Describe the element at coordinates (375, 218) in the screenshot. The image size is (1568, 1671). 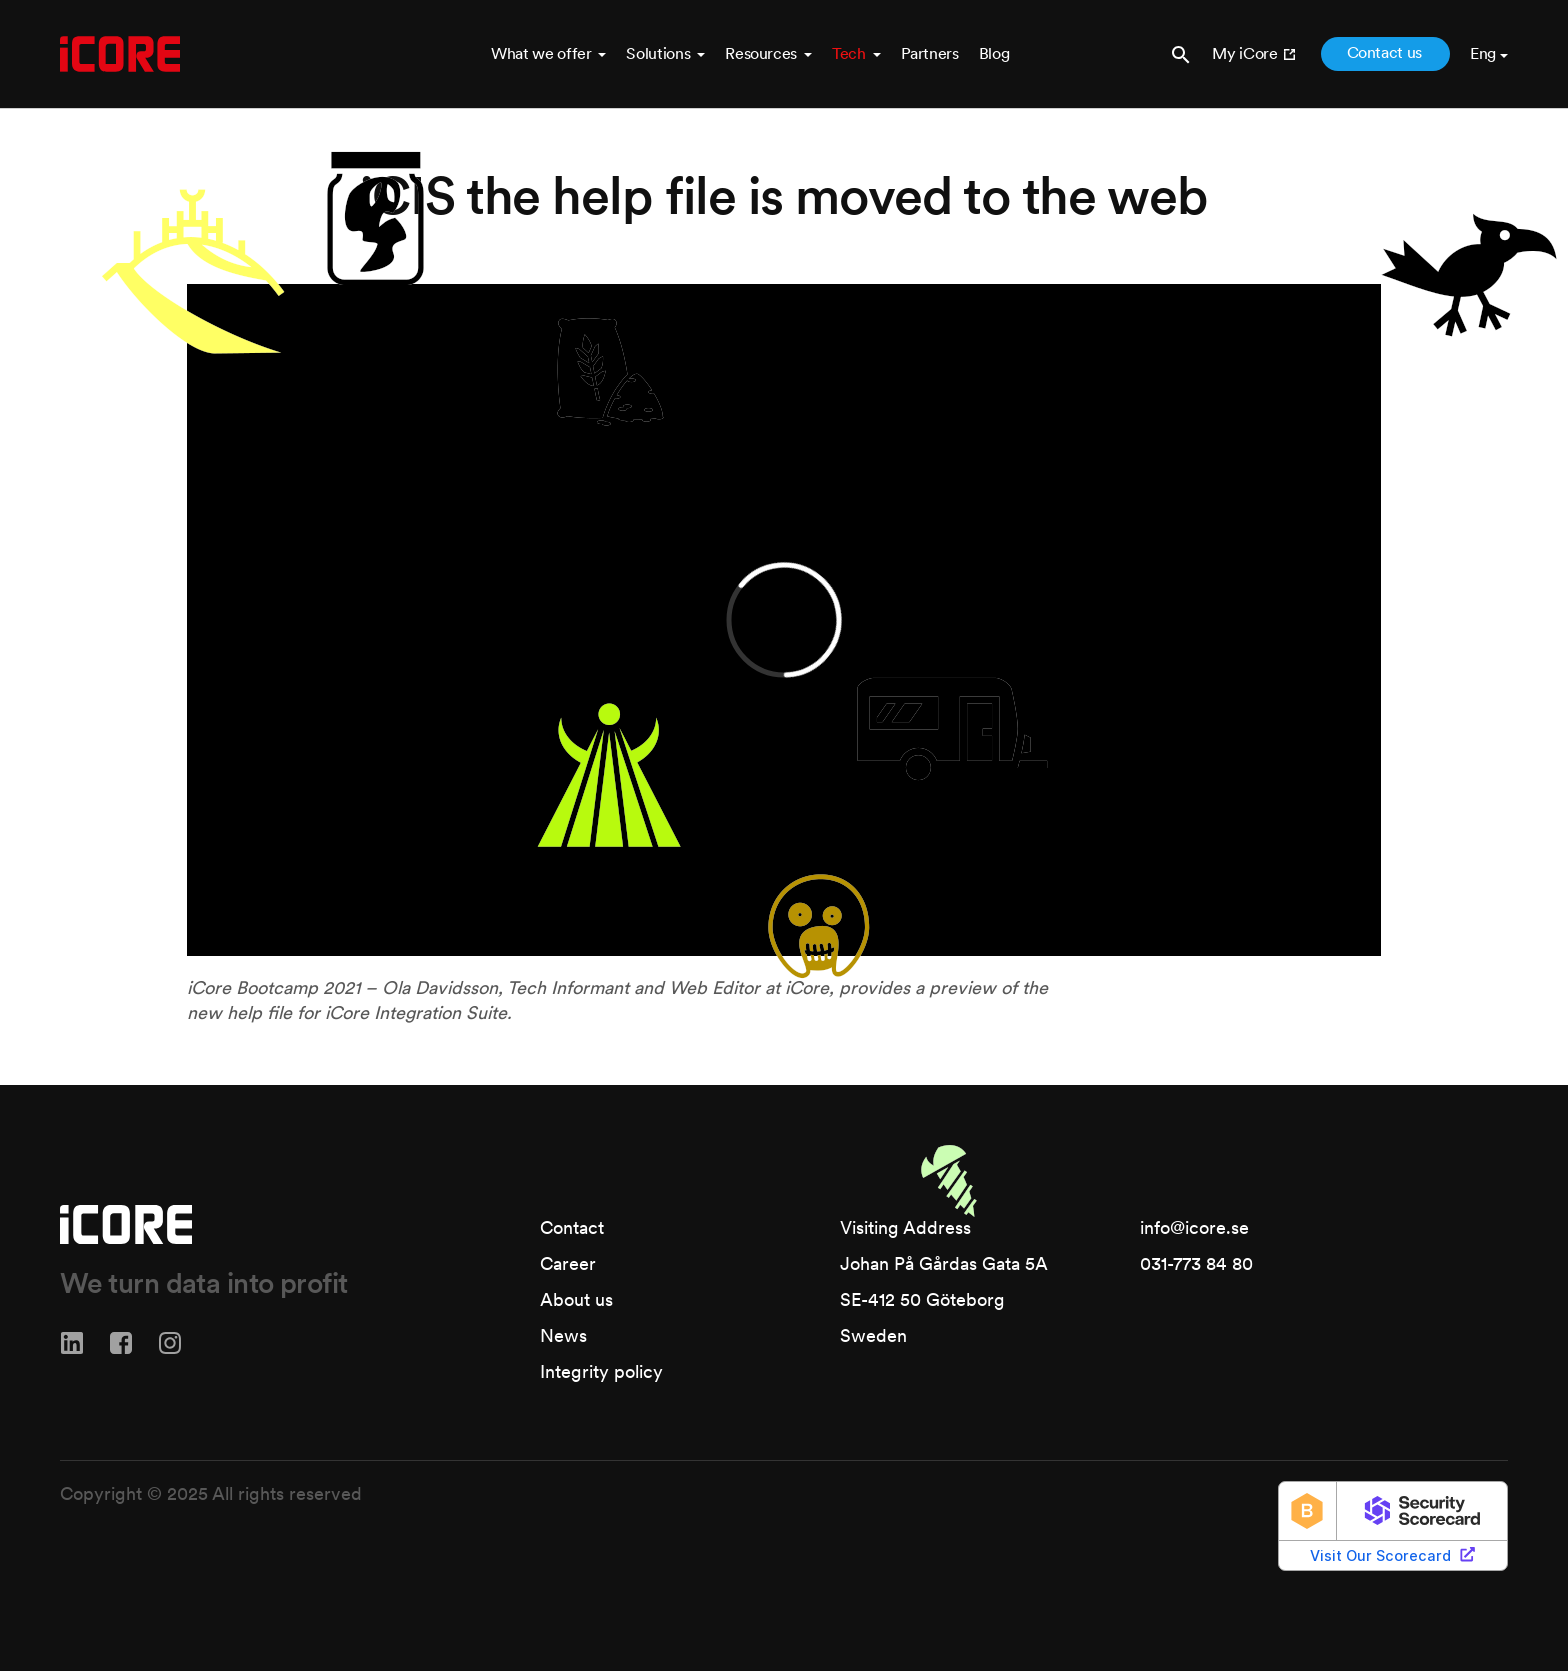
I see `collect or capture a shadow creature` at that location.